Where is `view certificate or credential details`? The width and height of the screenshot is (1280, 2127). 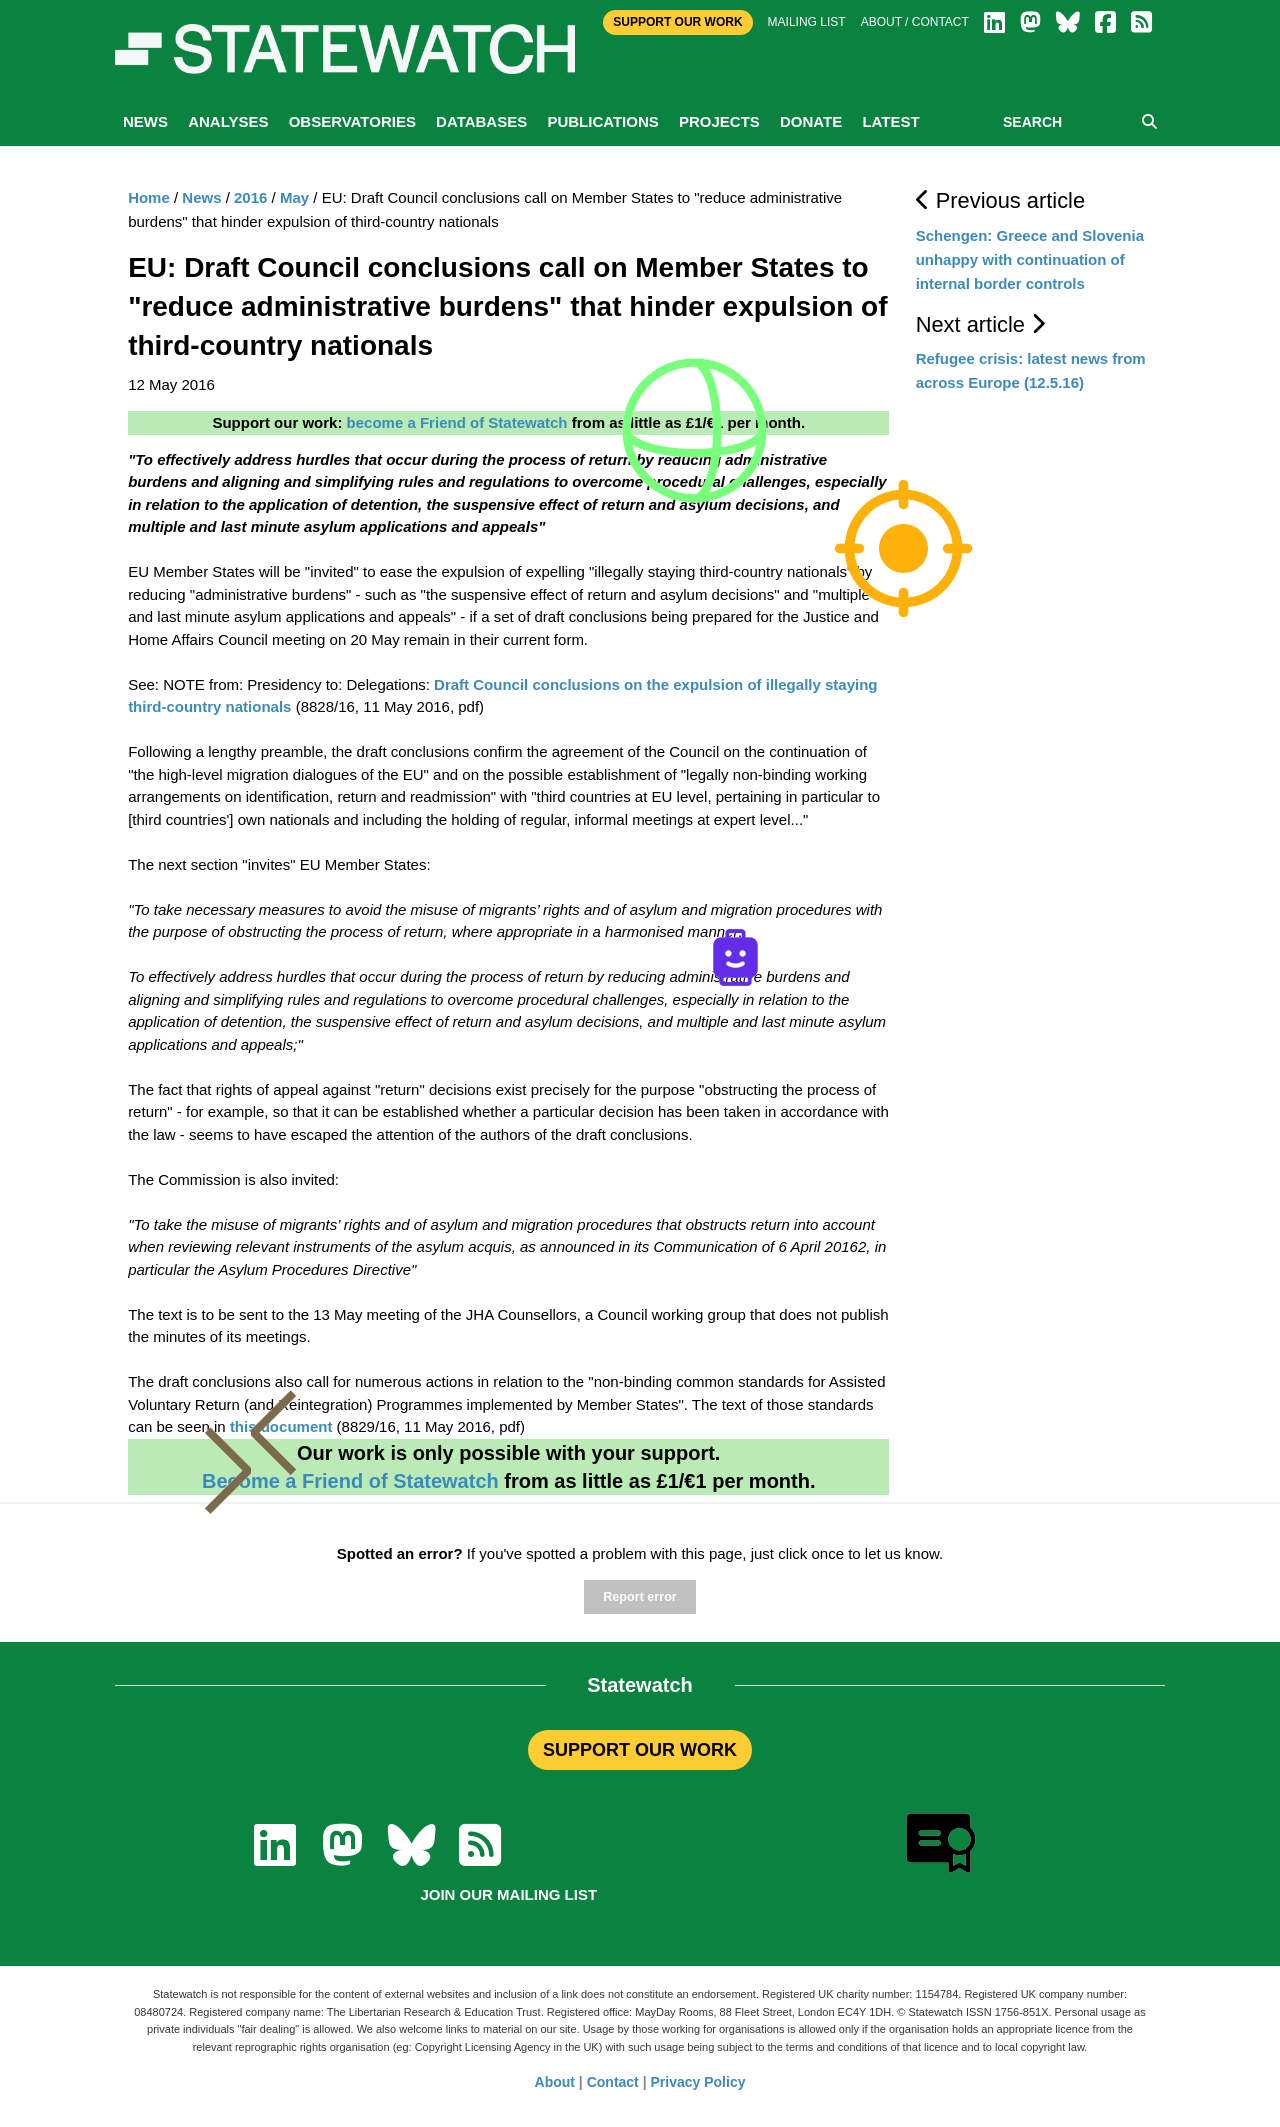
view certificate or credential details is located at coordinates (938, 1840).